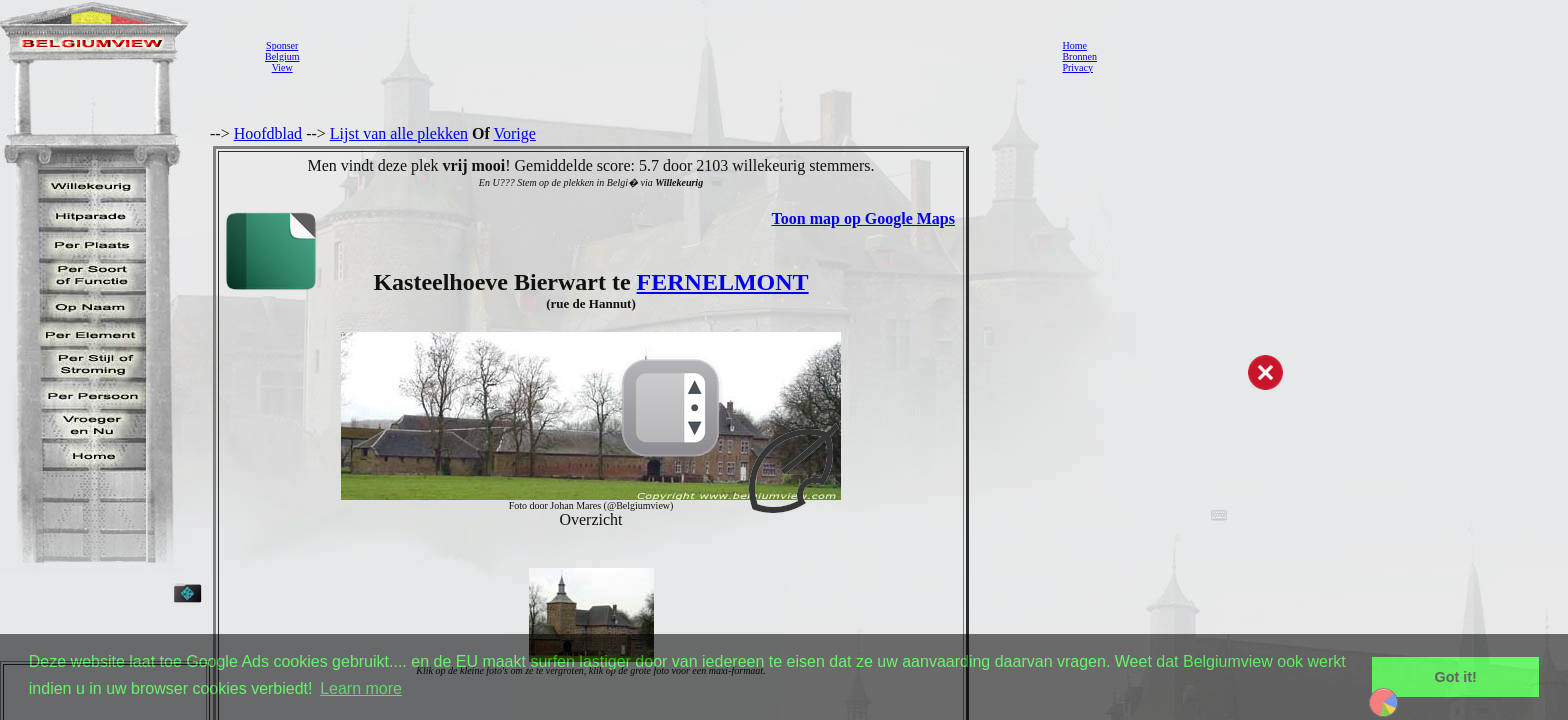  Describe the element at coordinates (271, 248) in the screenshot. I see `change your desktop wallpaper` at that location.